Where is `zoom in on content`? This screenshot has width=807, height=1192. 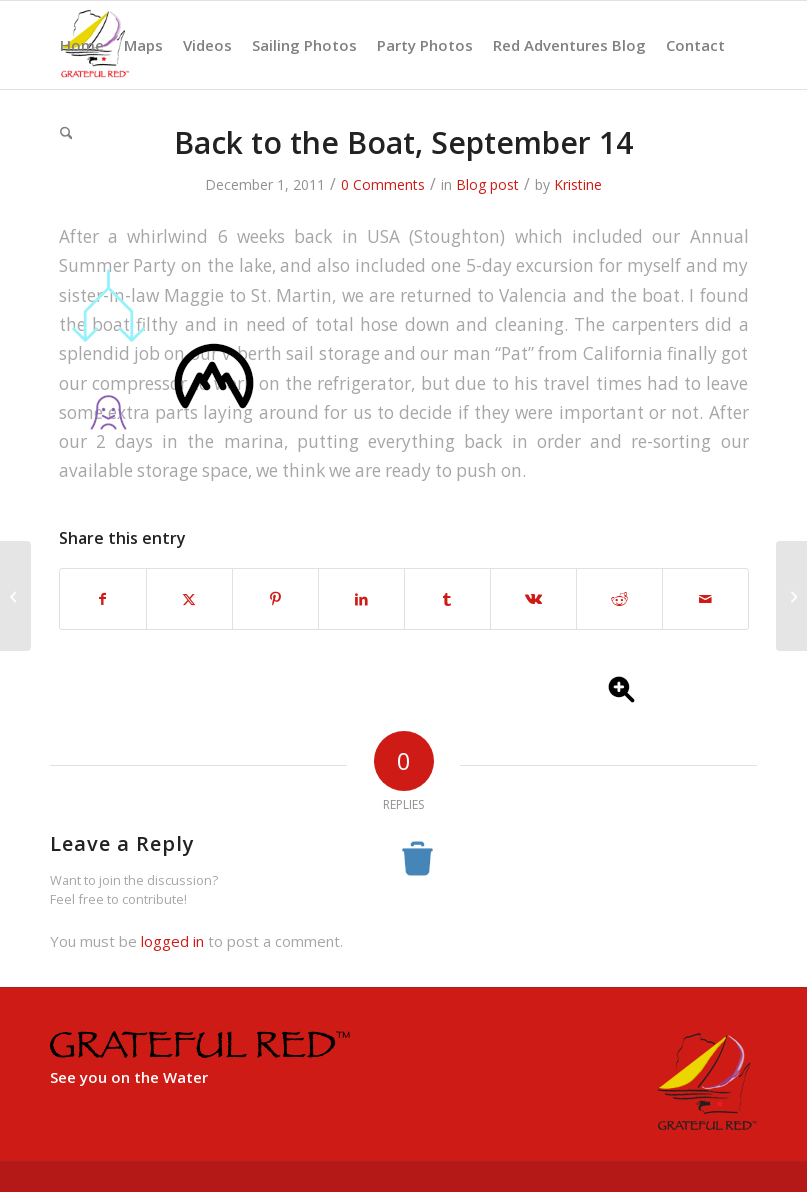 zoom in on content is located at coordinates (621, 689).